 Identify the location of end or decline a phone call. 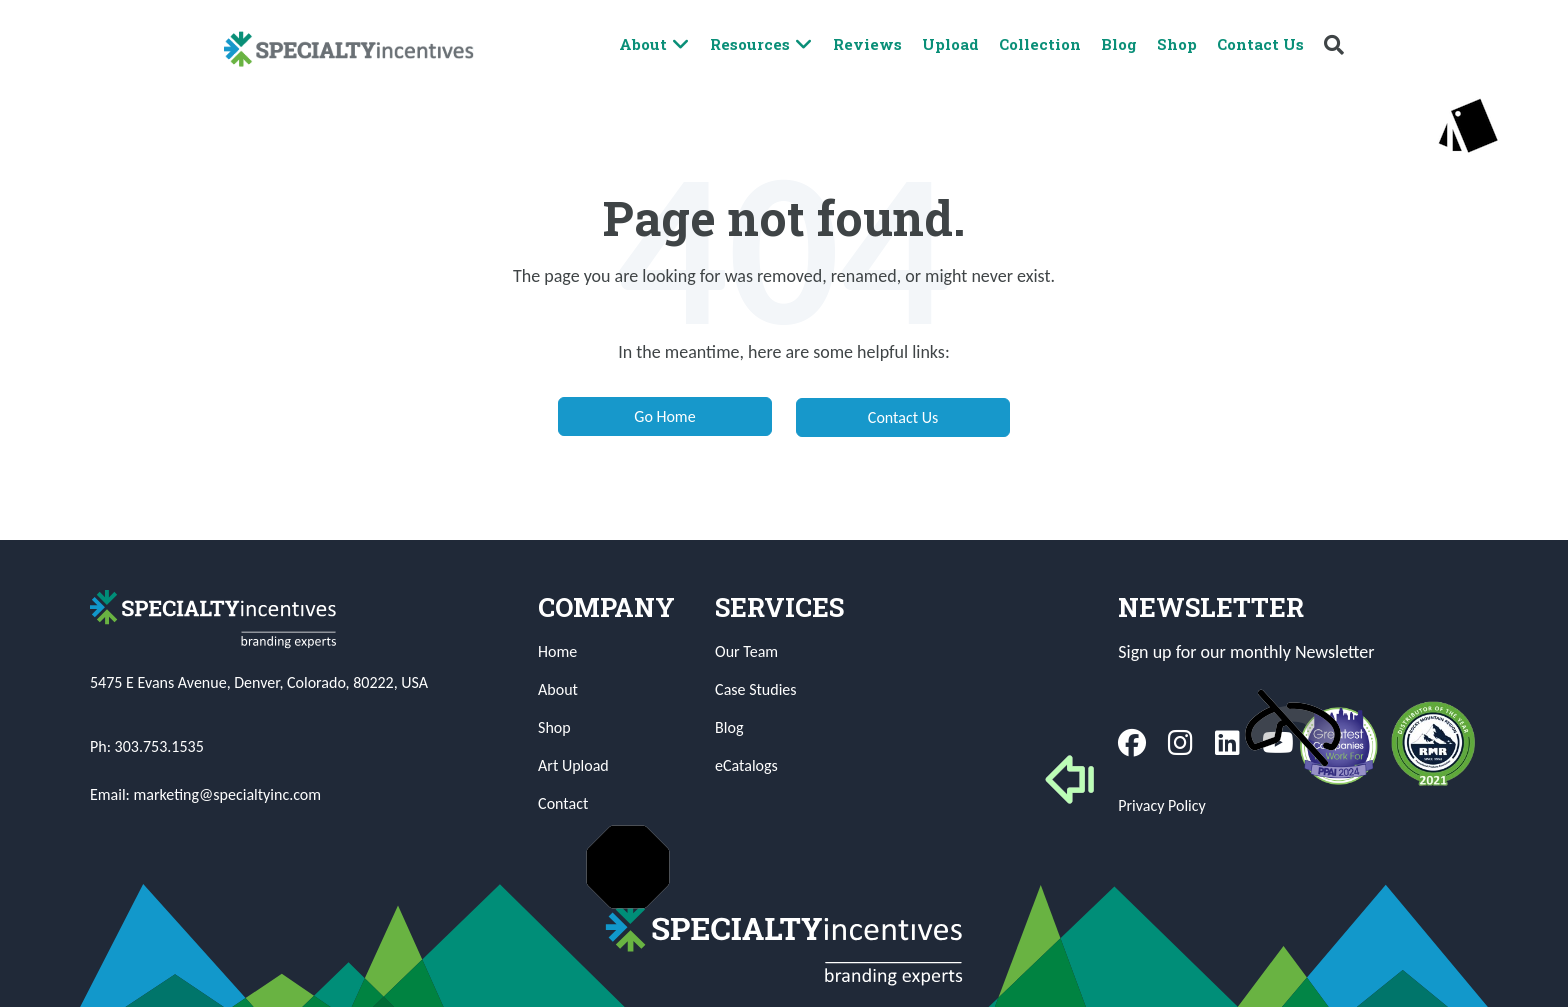
(1293, 728).